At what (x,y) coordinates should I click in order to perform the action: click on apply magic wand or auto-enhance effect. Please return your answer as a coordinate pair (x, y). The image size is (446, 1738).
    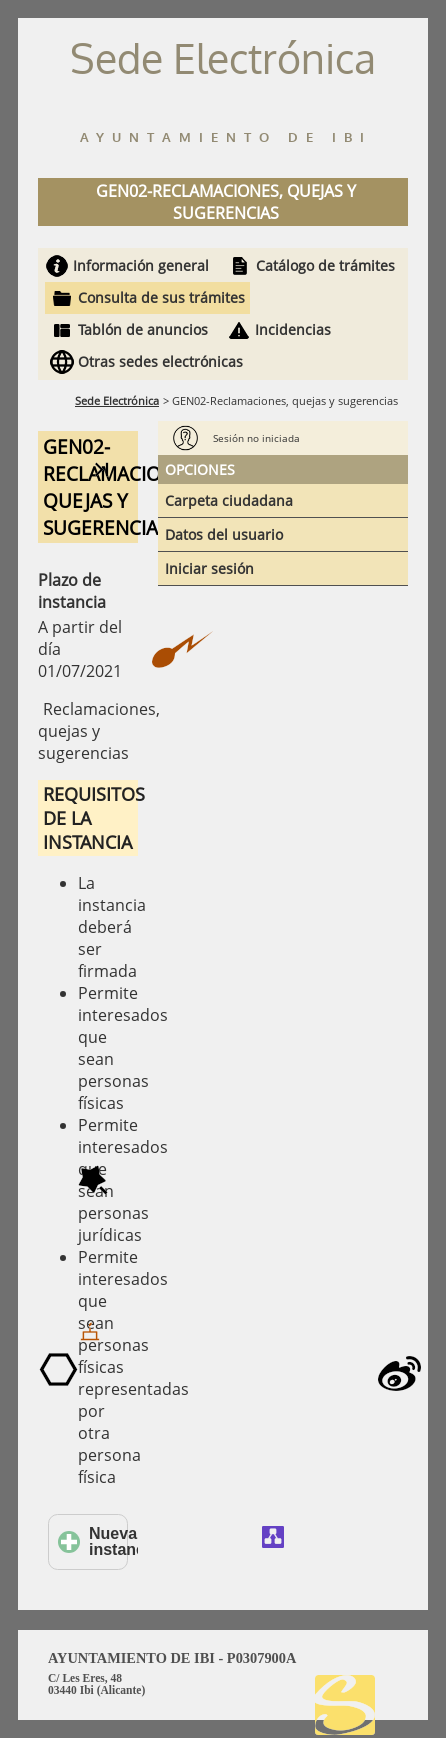
    Looking at the image, I should click on (93, 1180).